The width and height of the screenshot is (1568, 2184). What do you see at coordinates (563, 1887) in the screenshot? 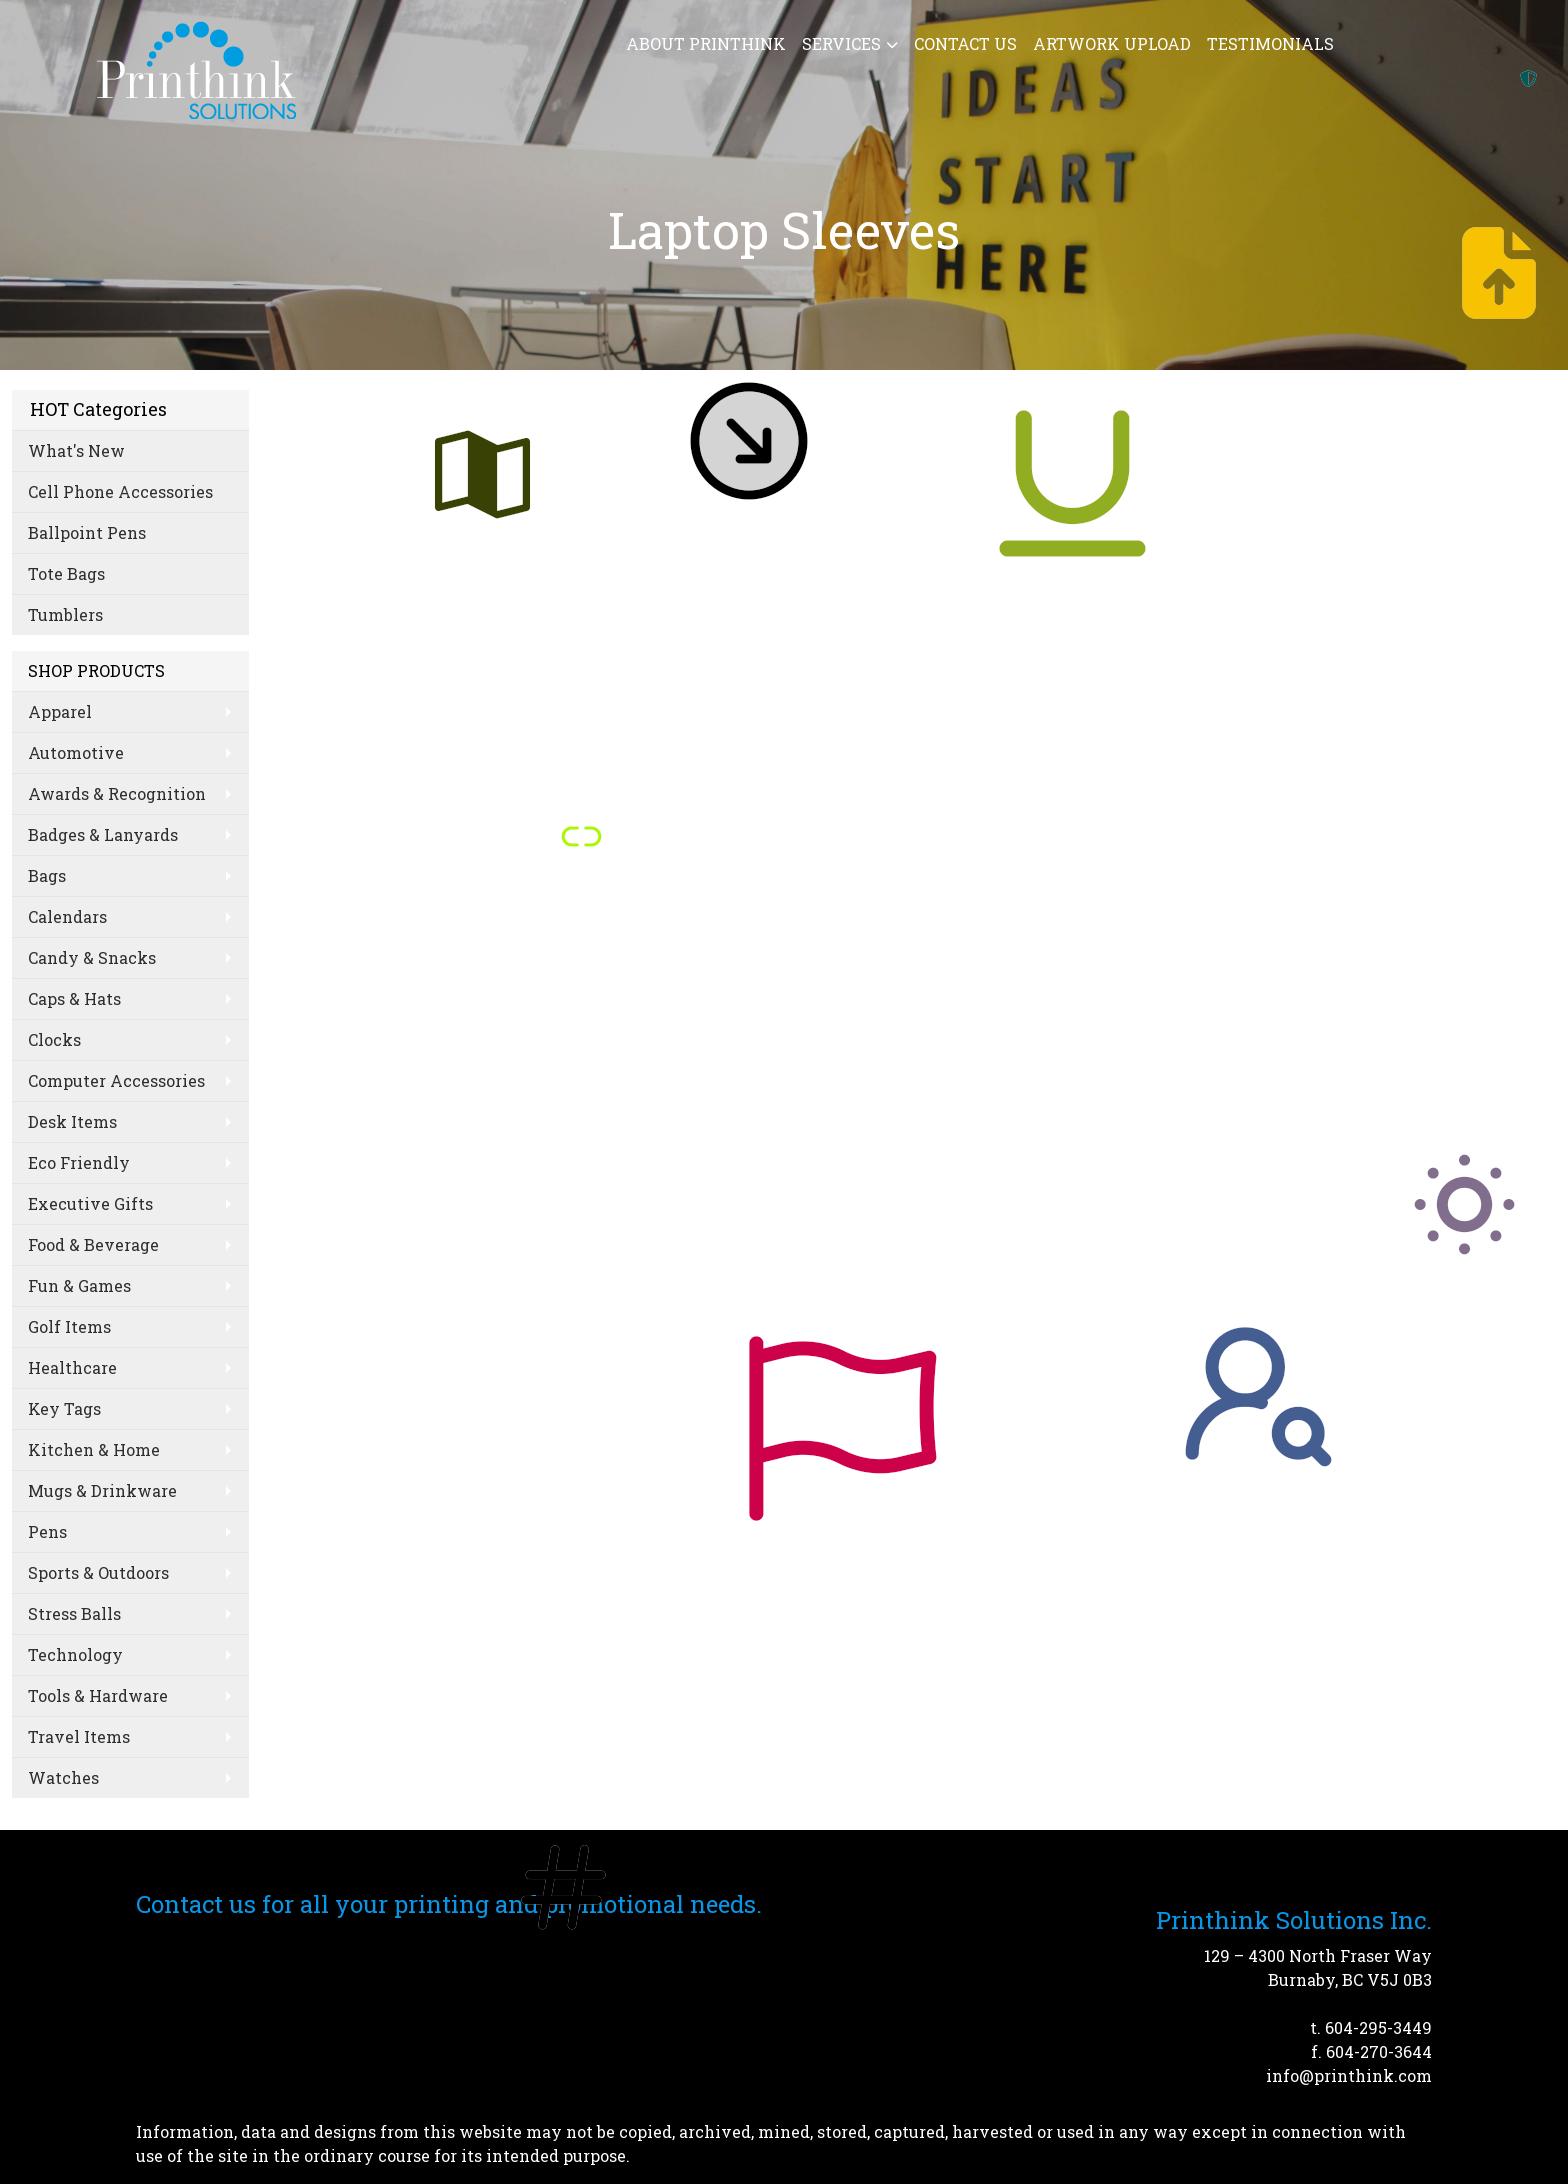
I see `access a text channel in discord` at bounding box center [563, 1887].